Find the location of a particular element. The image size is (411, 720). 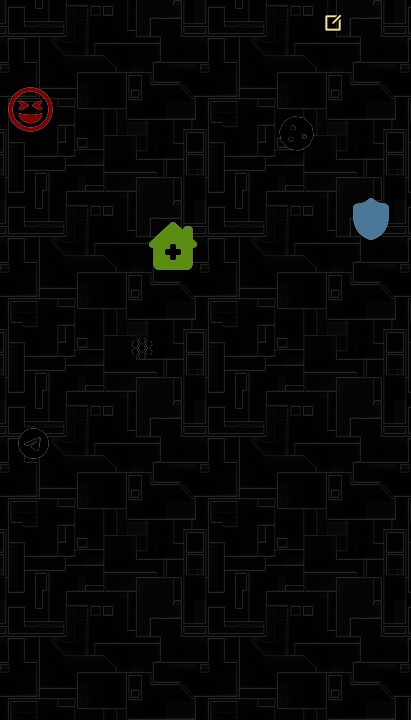

miraheze wiki hosting platform logo is located at coordinates (142, 348).